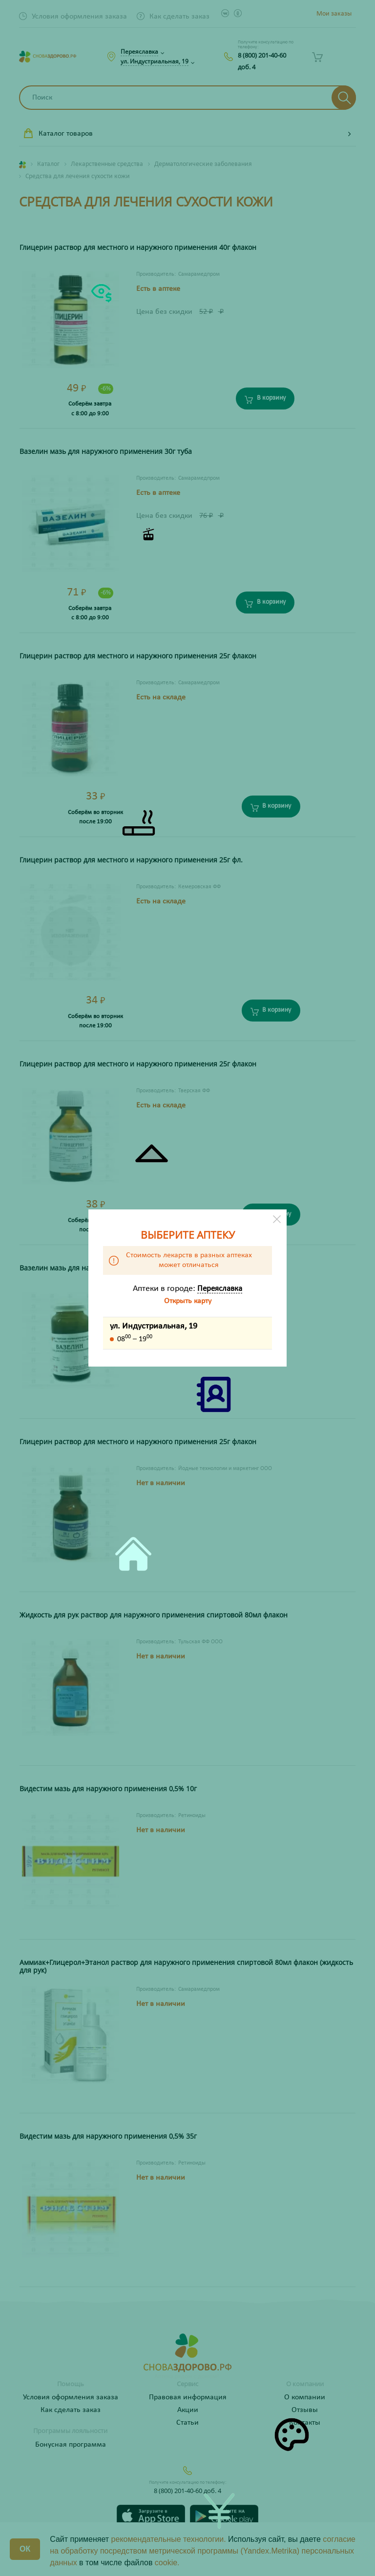 This screenshot has width=375, height=2576. What do you see at coordinates (292, 2435) in the screenshot?
I see `access color or theme settings` at bounding box center [292, 2435].